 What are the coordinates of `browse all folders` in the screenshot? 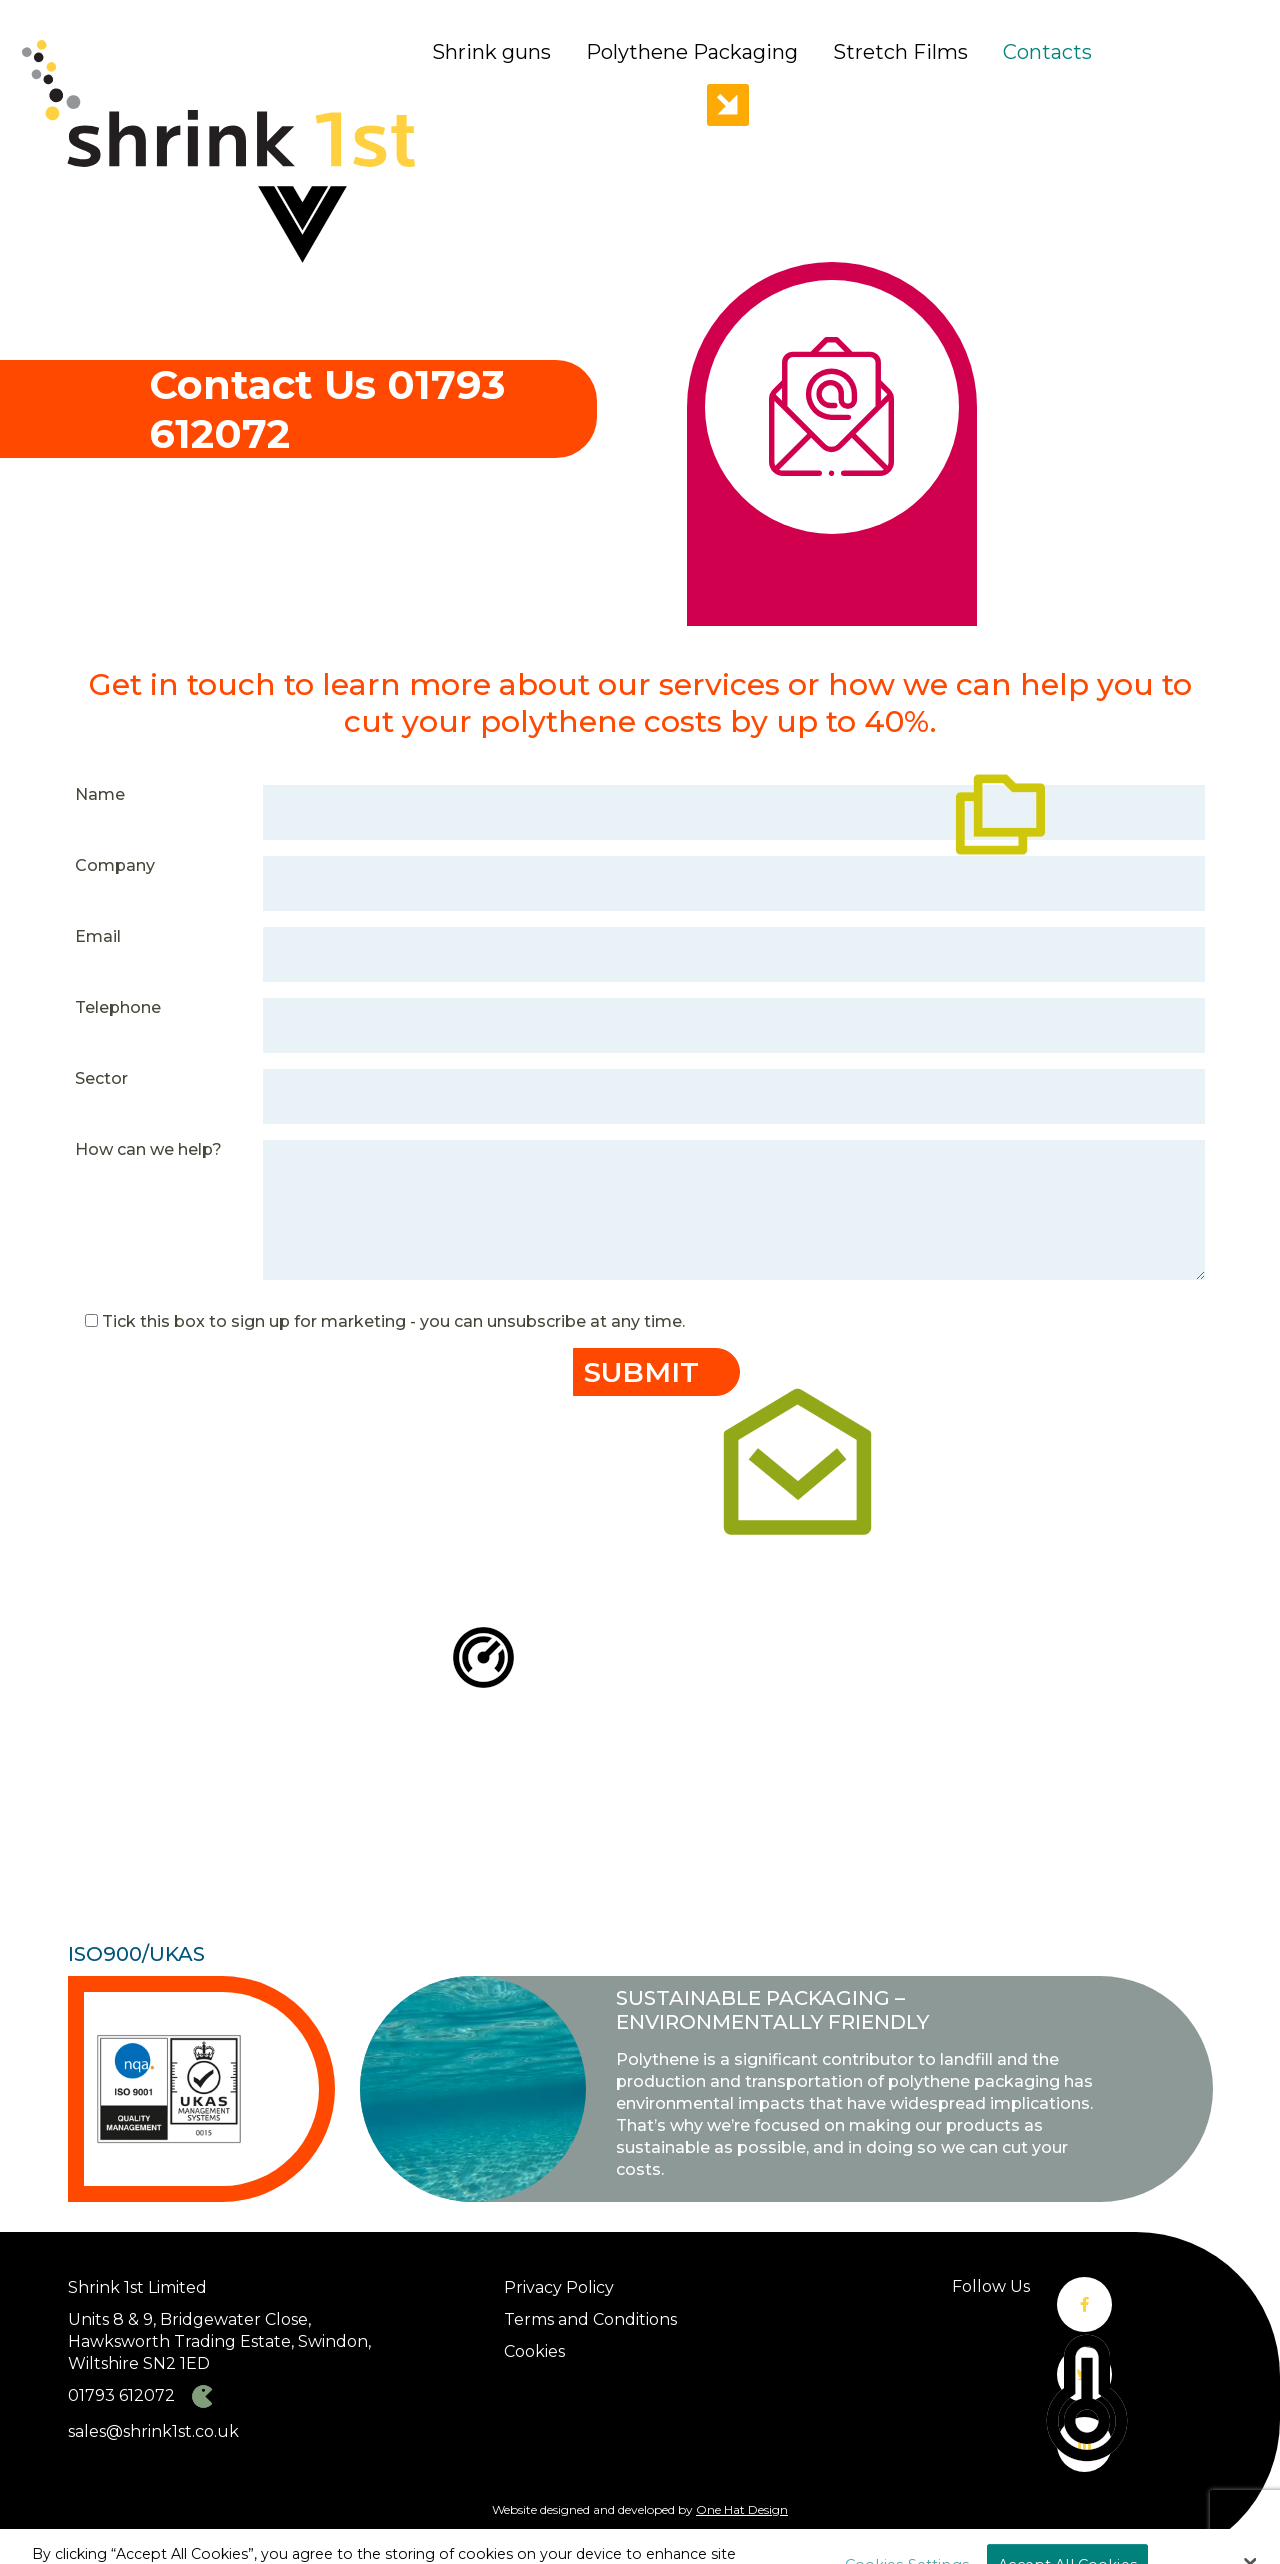 It's located at (1000, 814).